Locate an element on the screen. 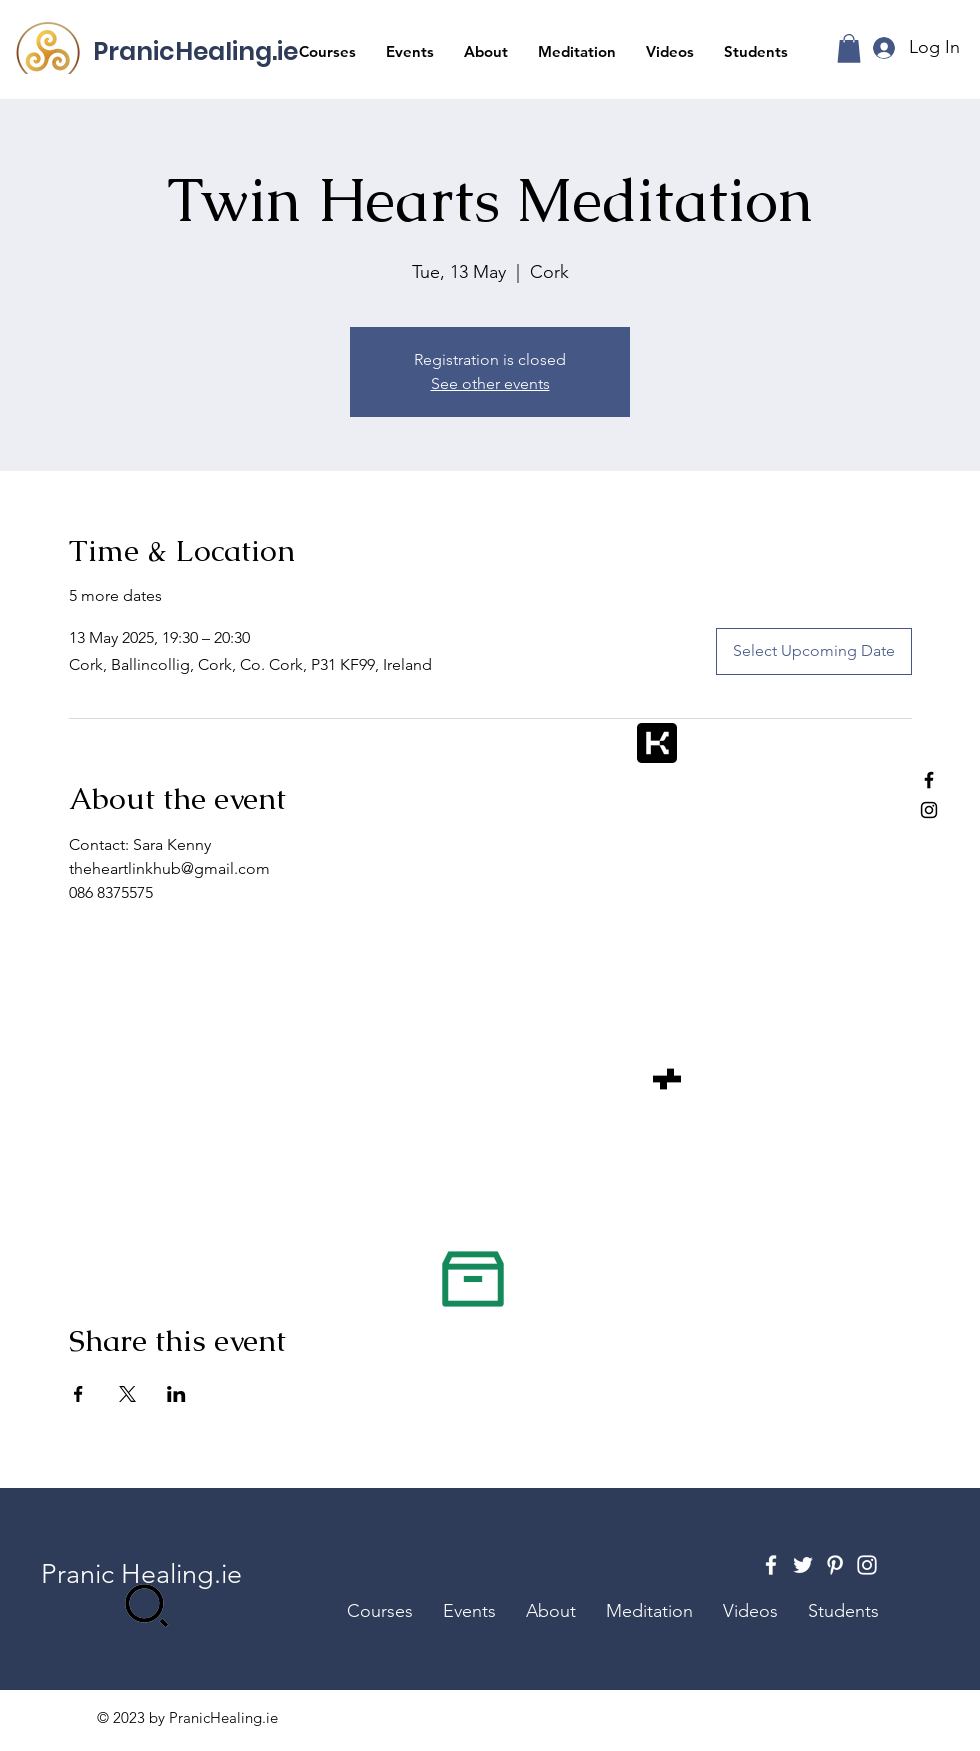  CrateDB database platform logo is located at coordinates (667, 1079).